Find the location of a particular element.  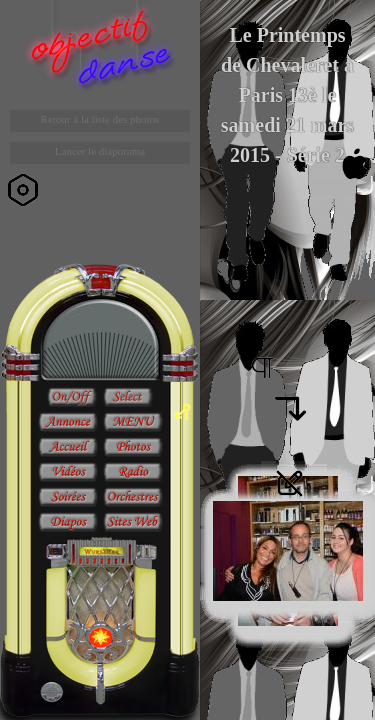

apple product or service branding is located at coordinates (355, 164).